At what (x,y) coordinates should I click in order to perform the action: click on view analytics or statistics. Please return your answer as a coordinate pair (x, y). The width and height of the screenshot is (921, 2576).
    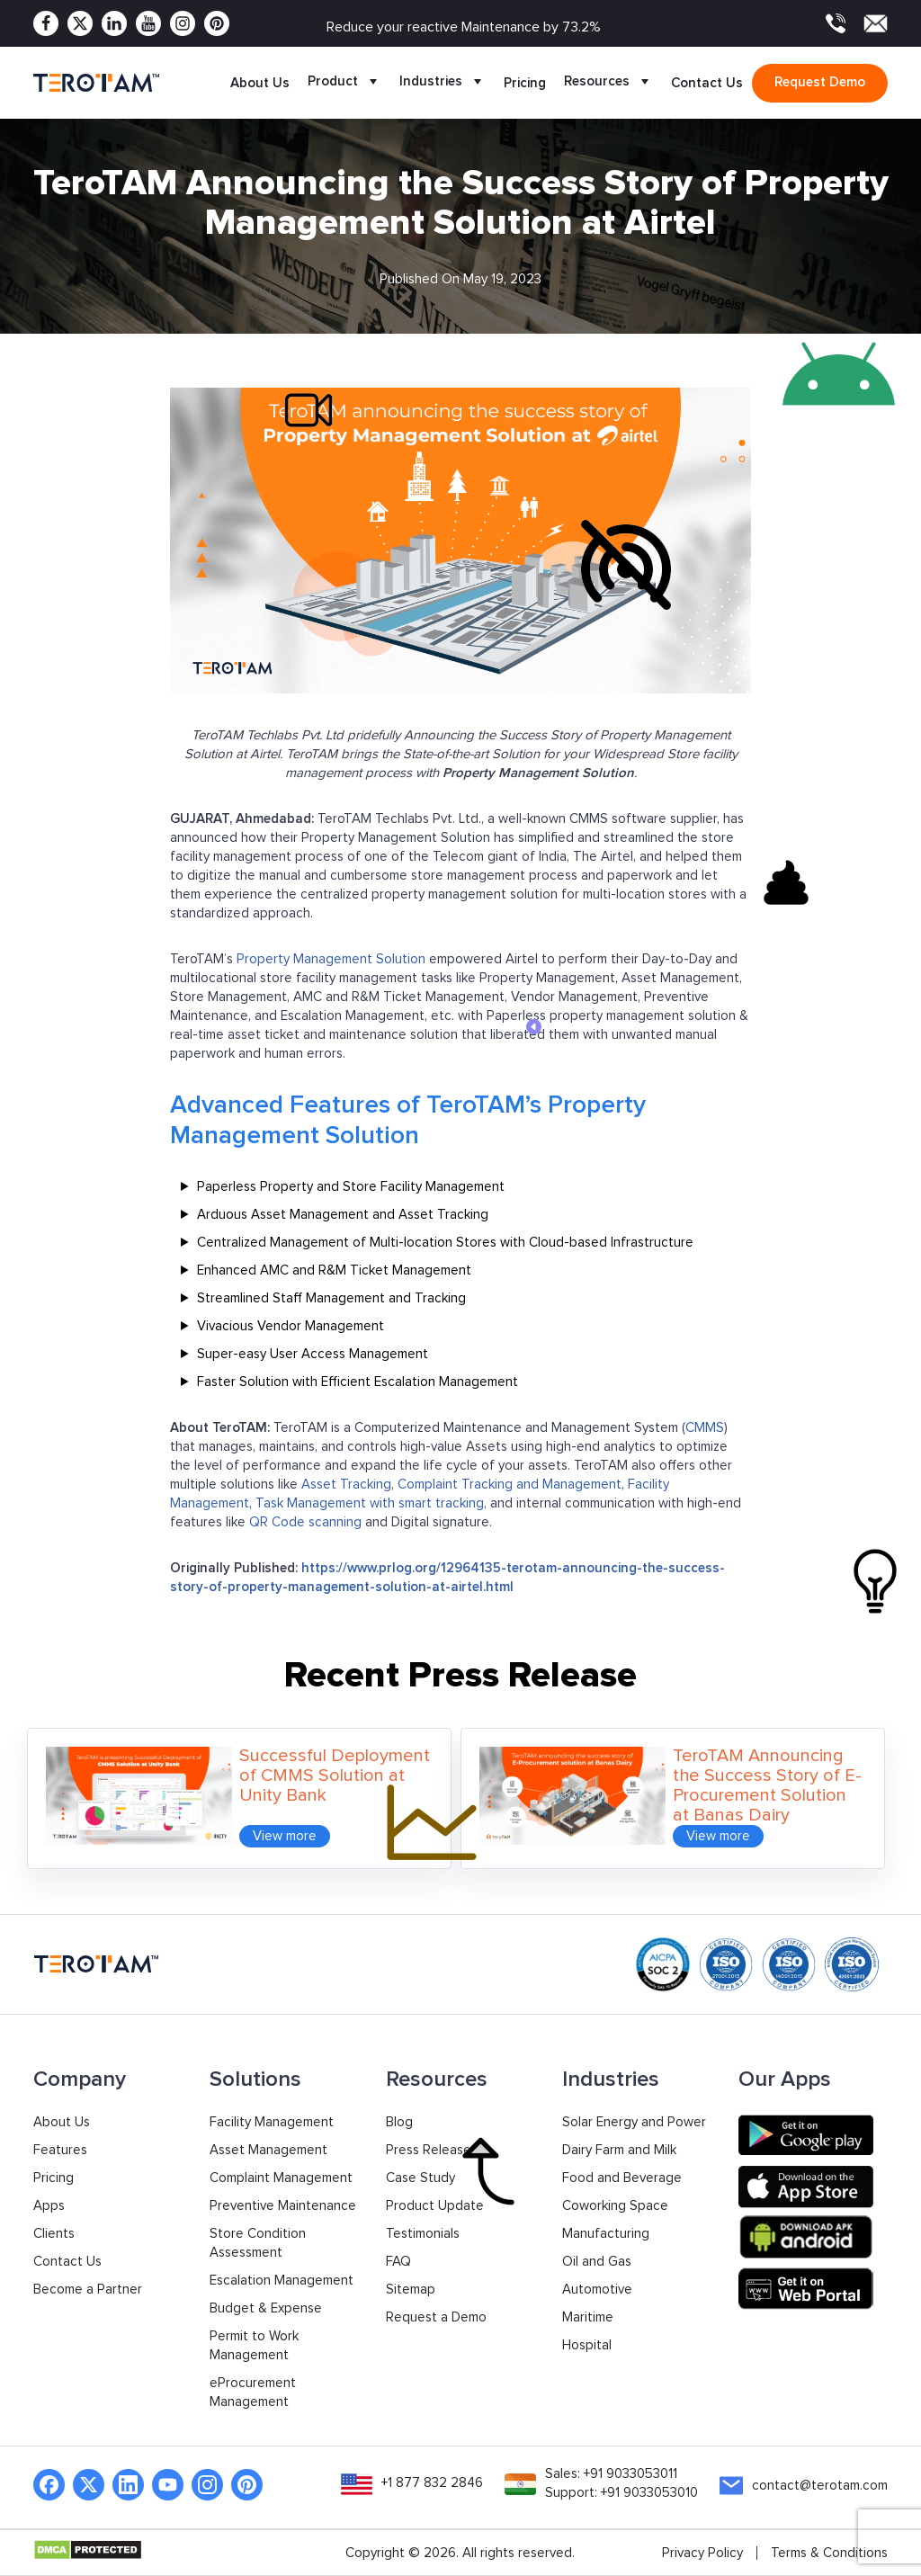
    Looking at the image, I should click on (432, 1822).